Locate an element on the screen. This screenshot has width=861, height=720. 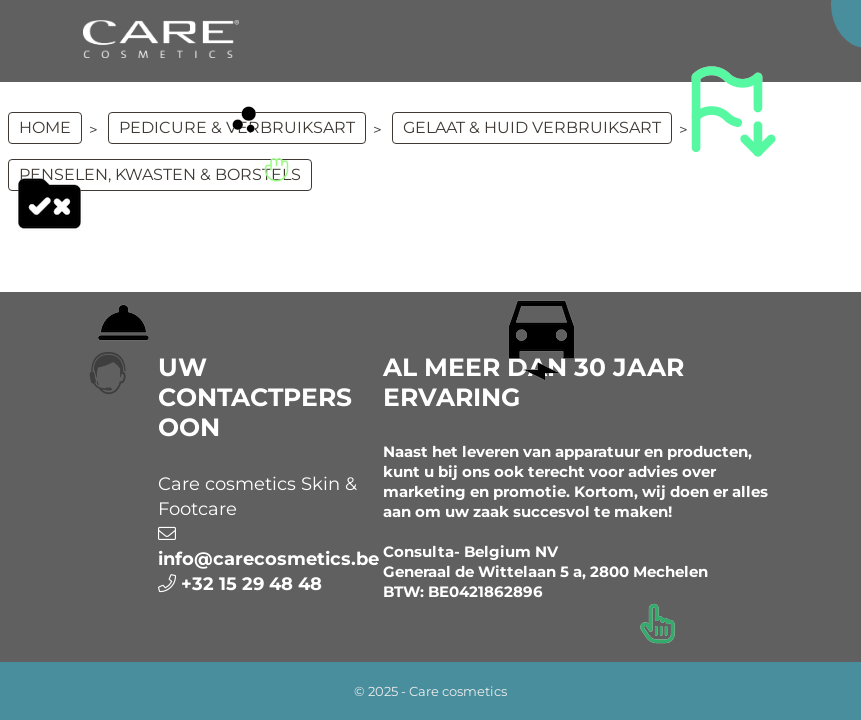
locate nearby electric vehicle charging stations is located at coordinates (541, 340).